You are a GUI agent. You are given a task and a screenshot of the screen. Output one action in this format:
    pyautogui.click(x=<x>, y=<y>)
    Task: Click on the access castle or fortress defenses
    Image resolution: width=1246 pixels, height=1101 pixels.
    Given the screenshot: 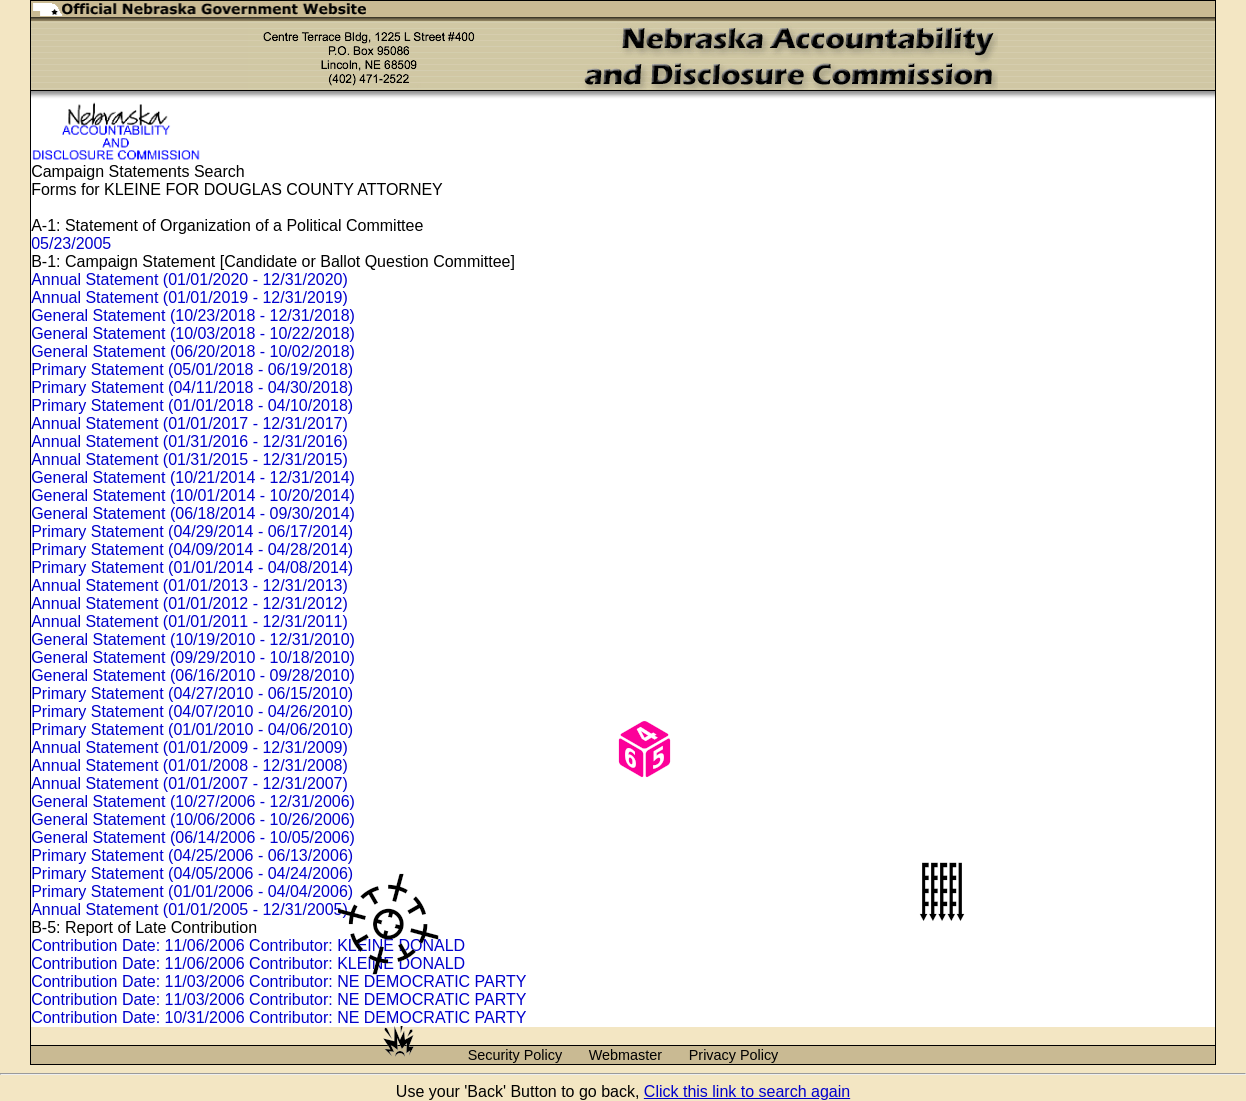 What is the action you would take?
    pyautogui.click(x=941, y=891)
    